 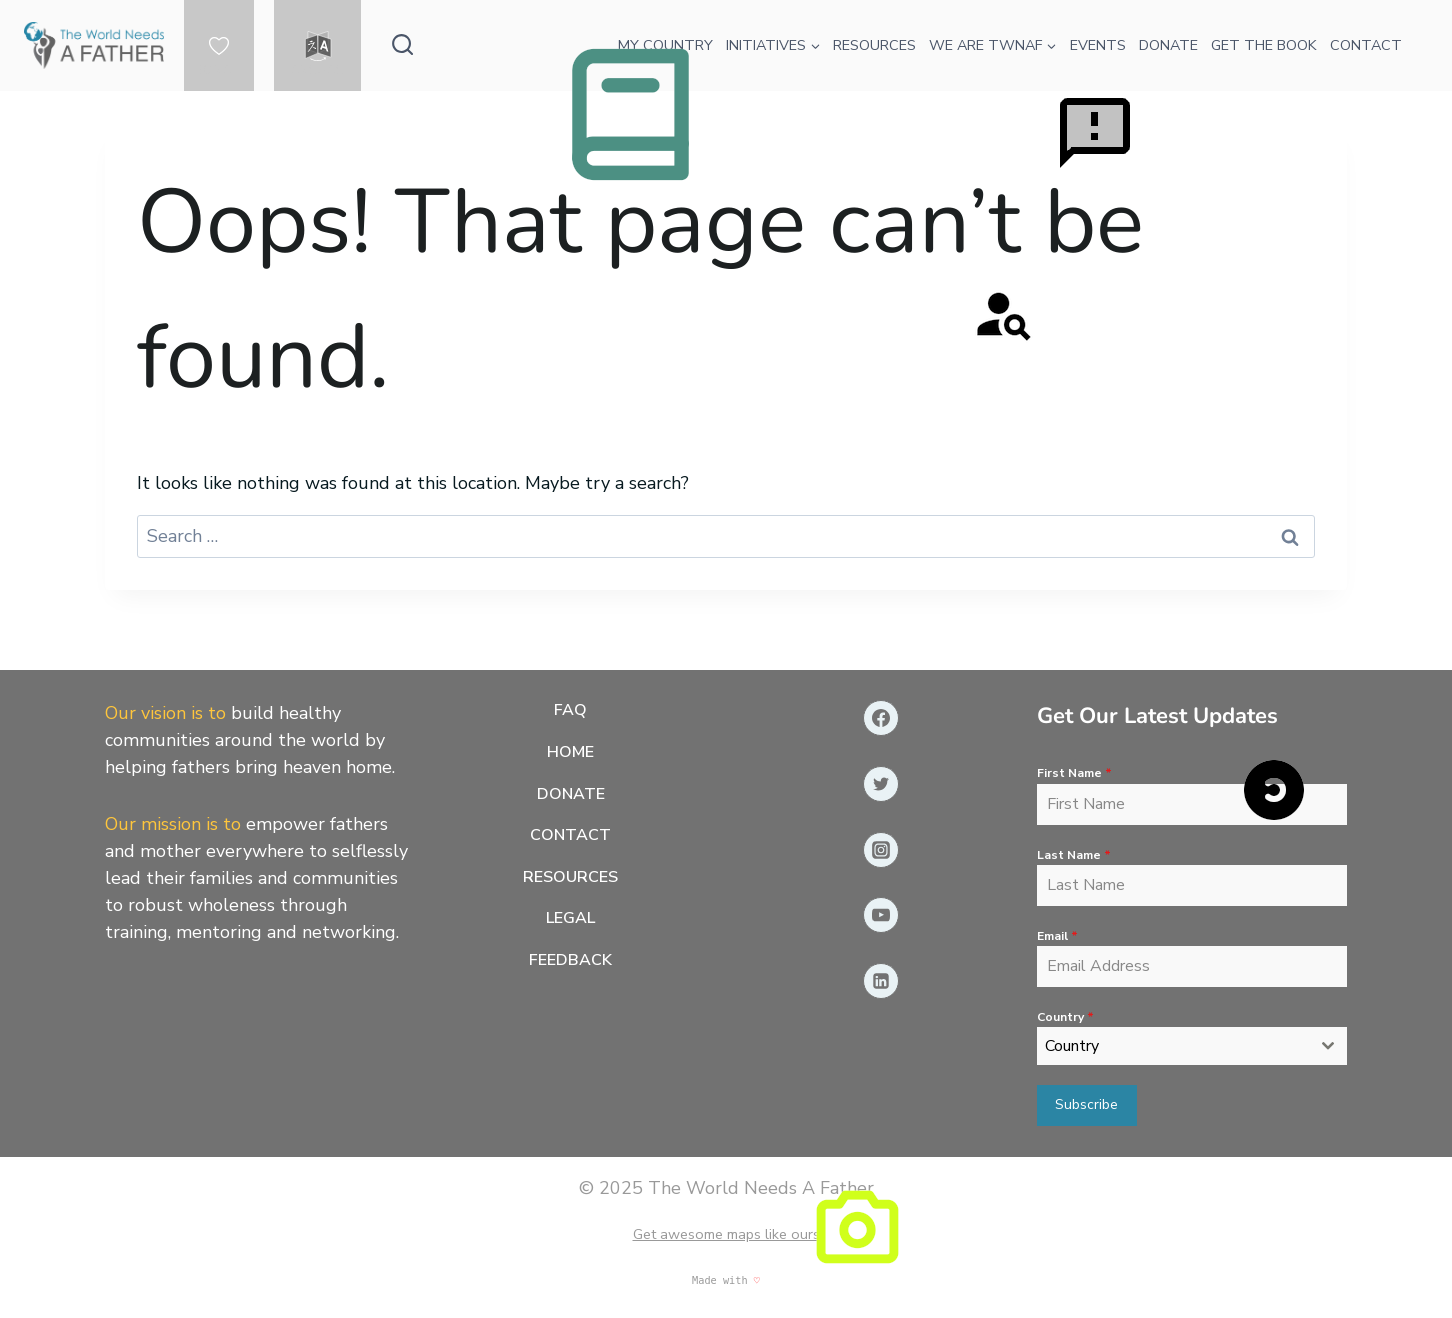 I want to click on take a photo, so click(x=857, y=1228).